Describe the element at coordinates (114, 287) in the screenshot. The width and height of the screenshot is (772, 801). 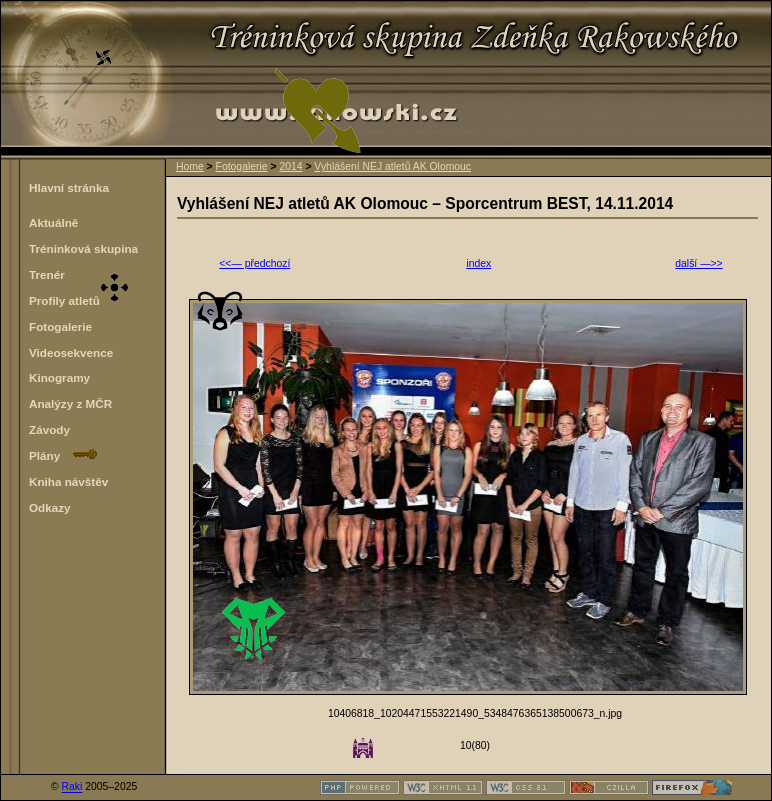
I see `indicates luck or bonus reward in gameplay` at that location.